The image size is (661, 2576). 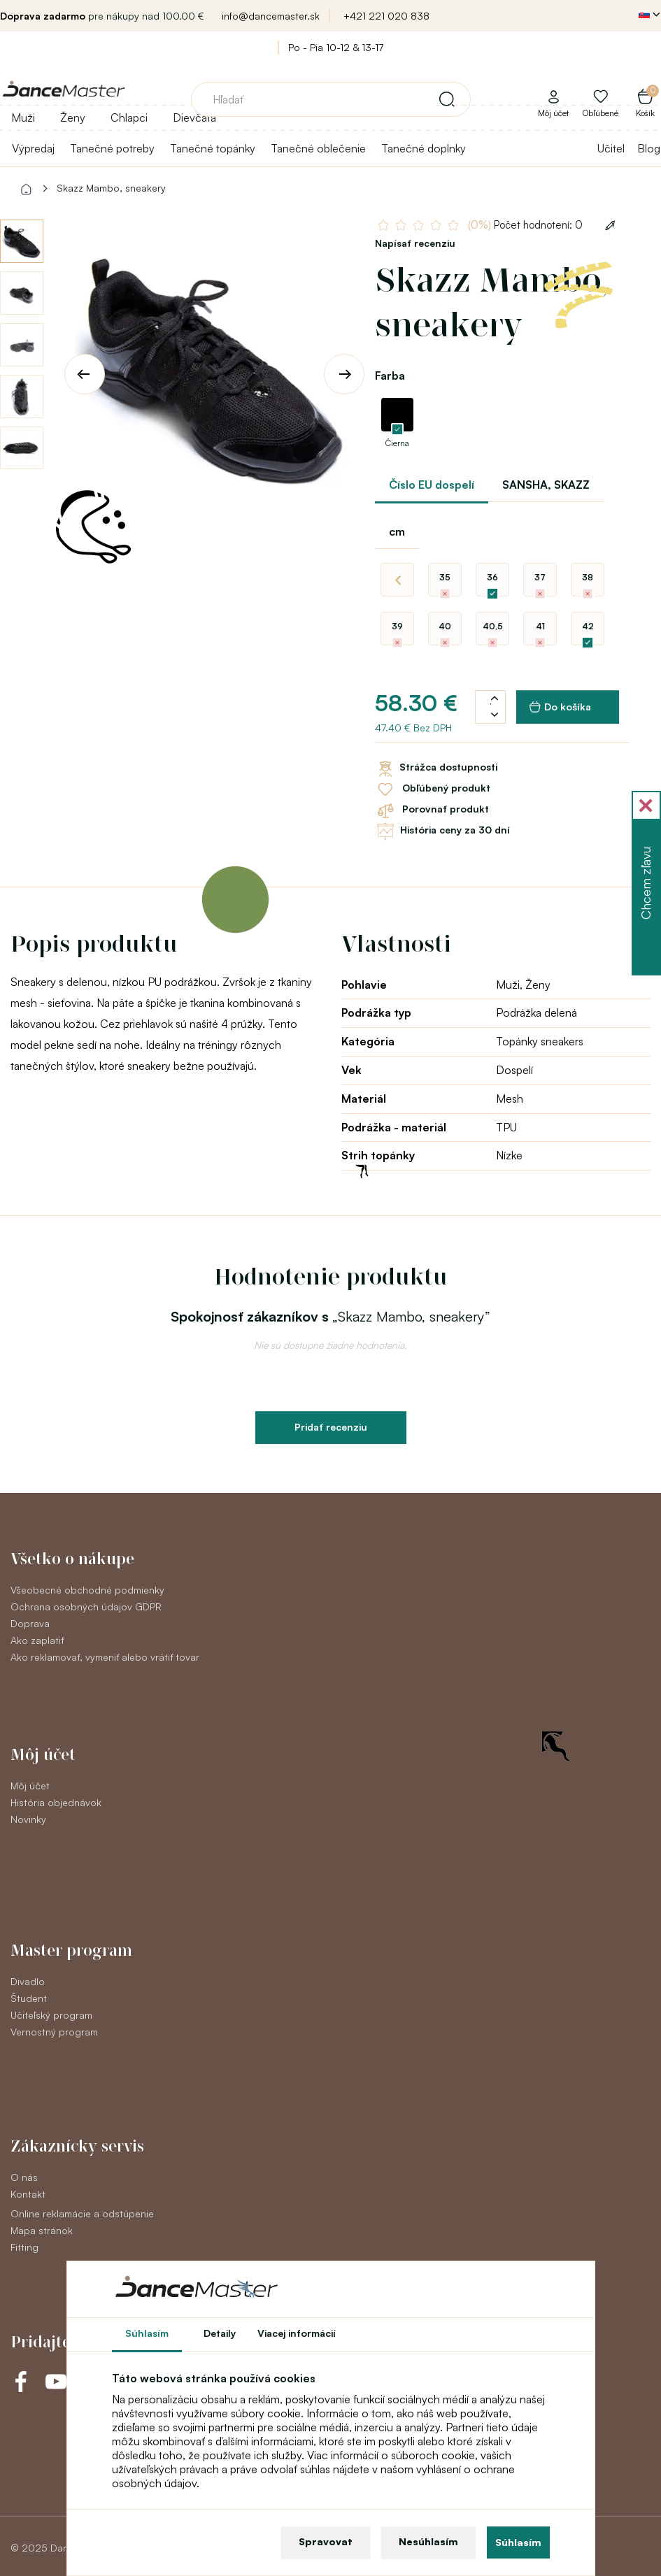 What do you see at coordinates (246, 2289) in the screenshot?
I see `speed boost or agility power-up` at bounding box center [246, 2289].